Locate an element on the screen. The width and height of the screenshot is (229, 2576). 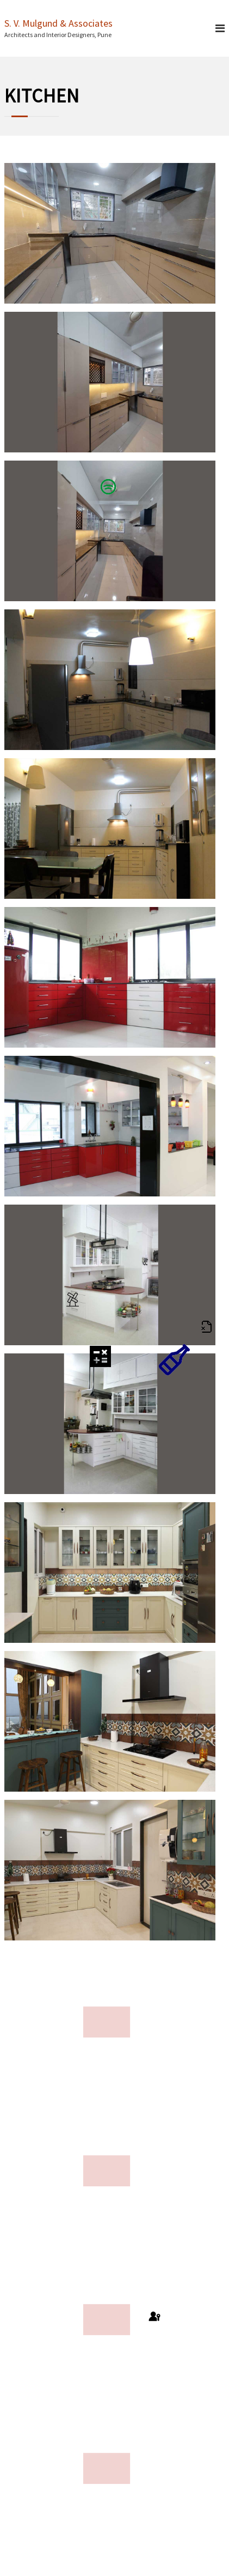
indicates renewable or wind energy options is located at coordinates (72, 1299).